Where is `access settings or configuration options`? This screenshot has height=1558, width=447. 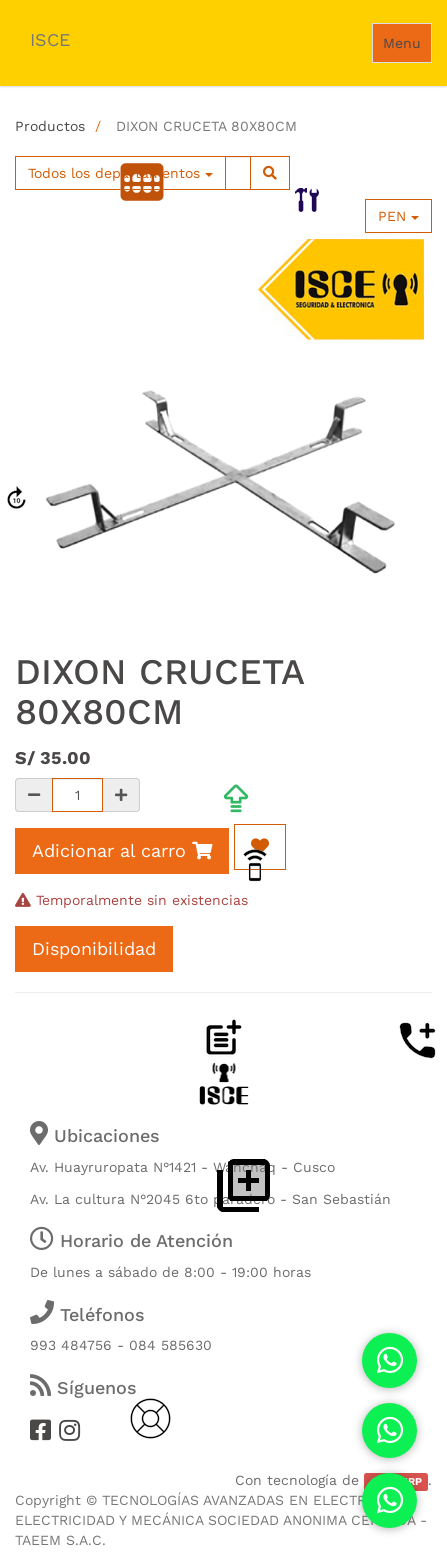 access settings or configuration options is located at coordinates (307, 200).